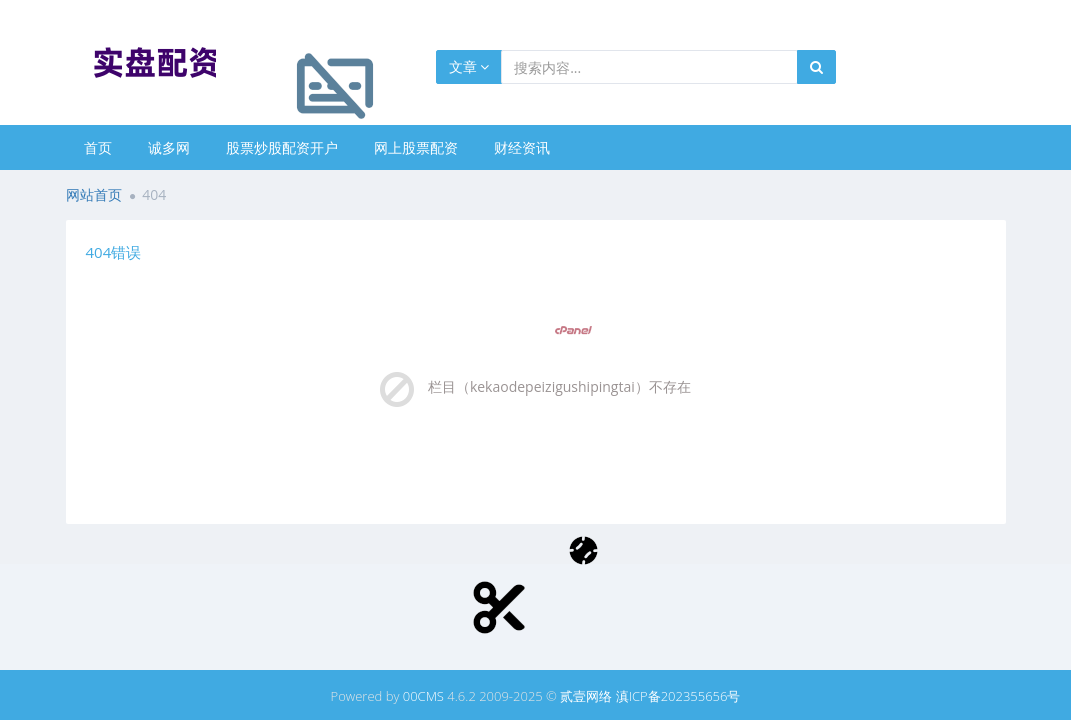  Describe the element at coordinates (573, 330) in the screenshot. I see `access cPanel web hosting control panel` at that location.